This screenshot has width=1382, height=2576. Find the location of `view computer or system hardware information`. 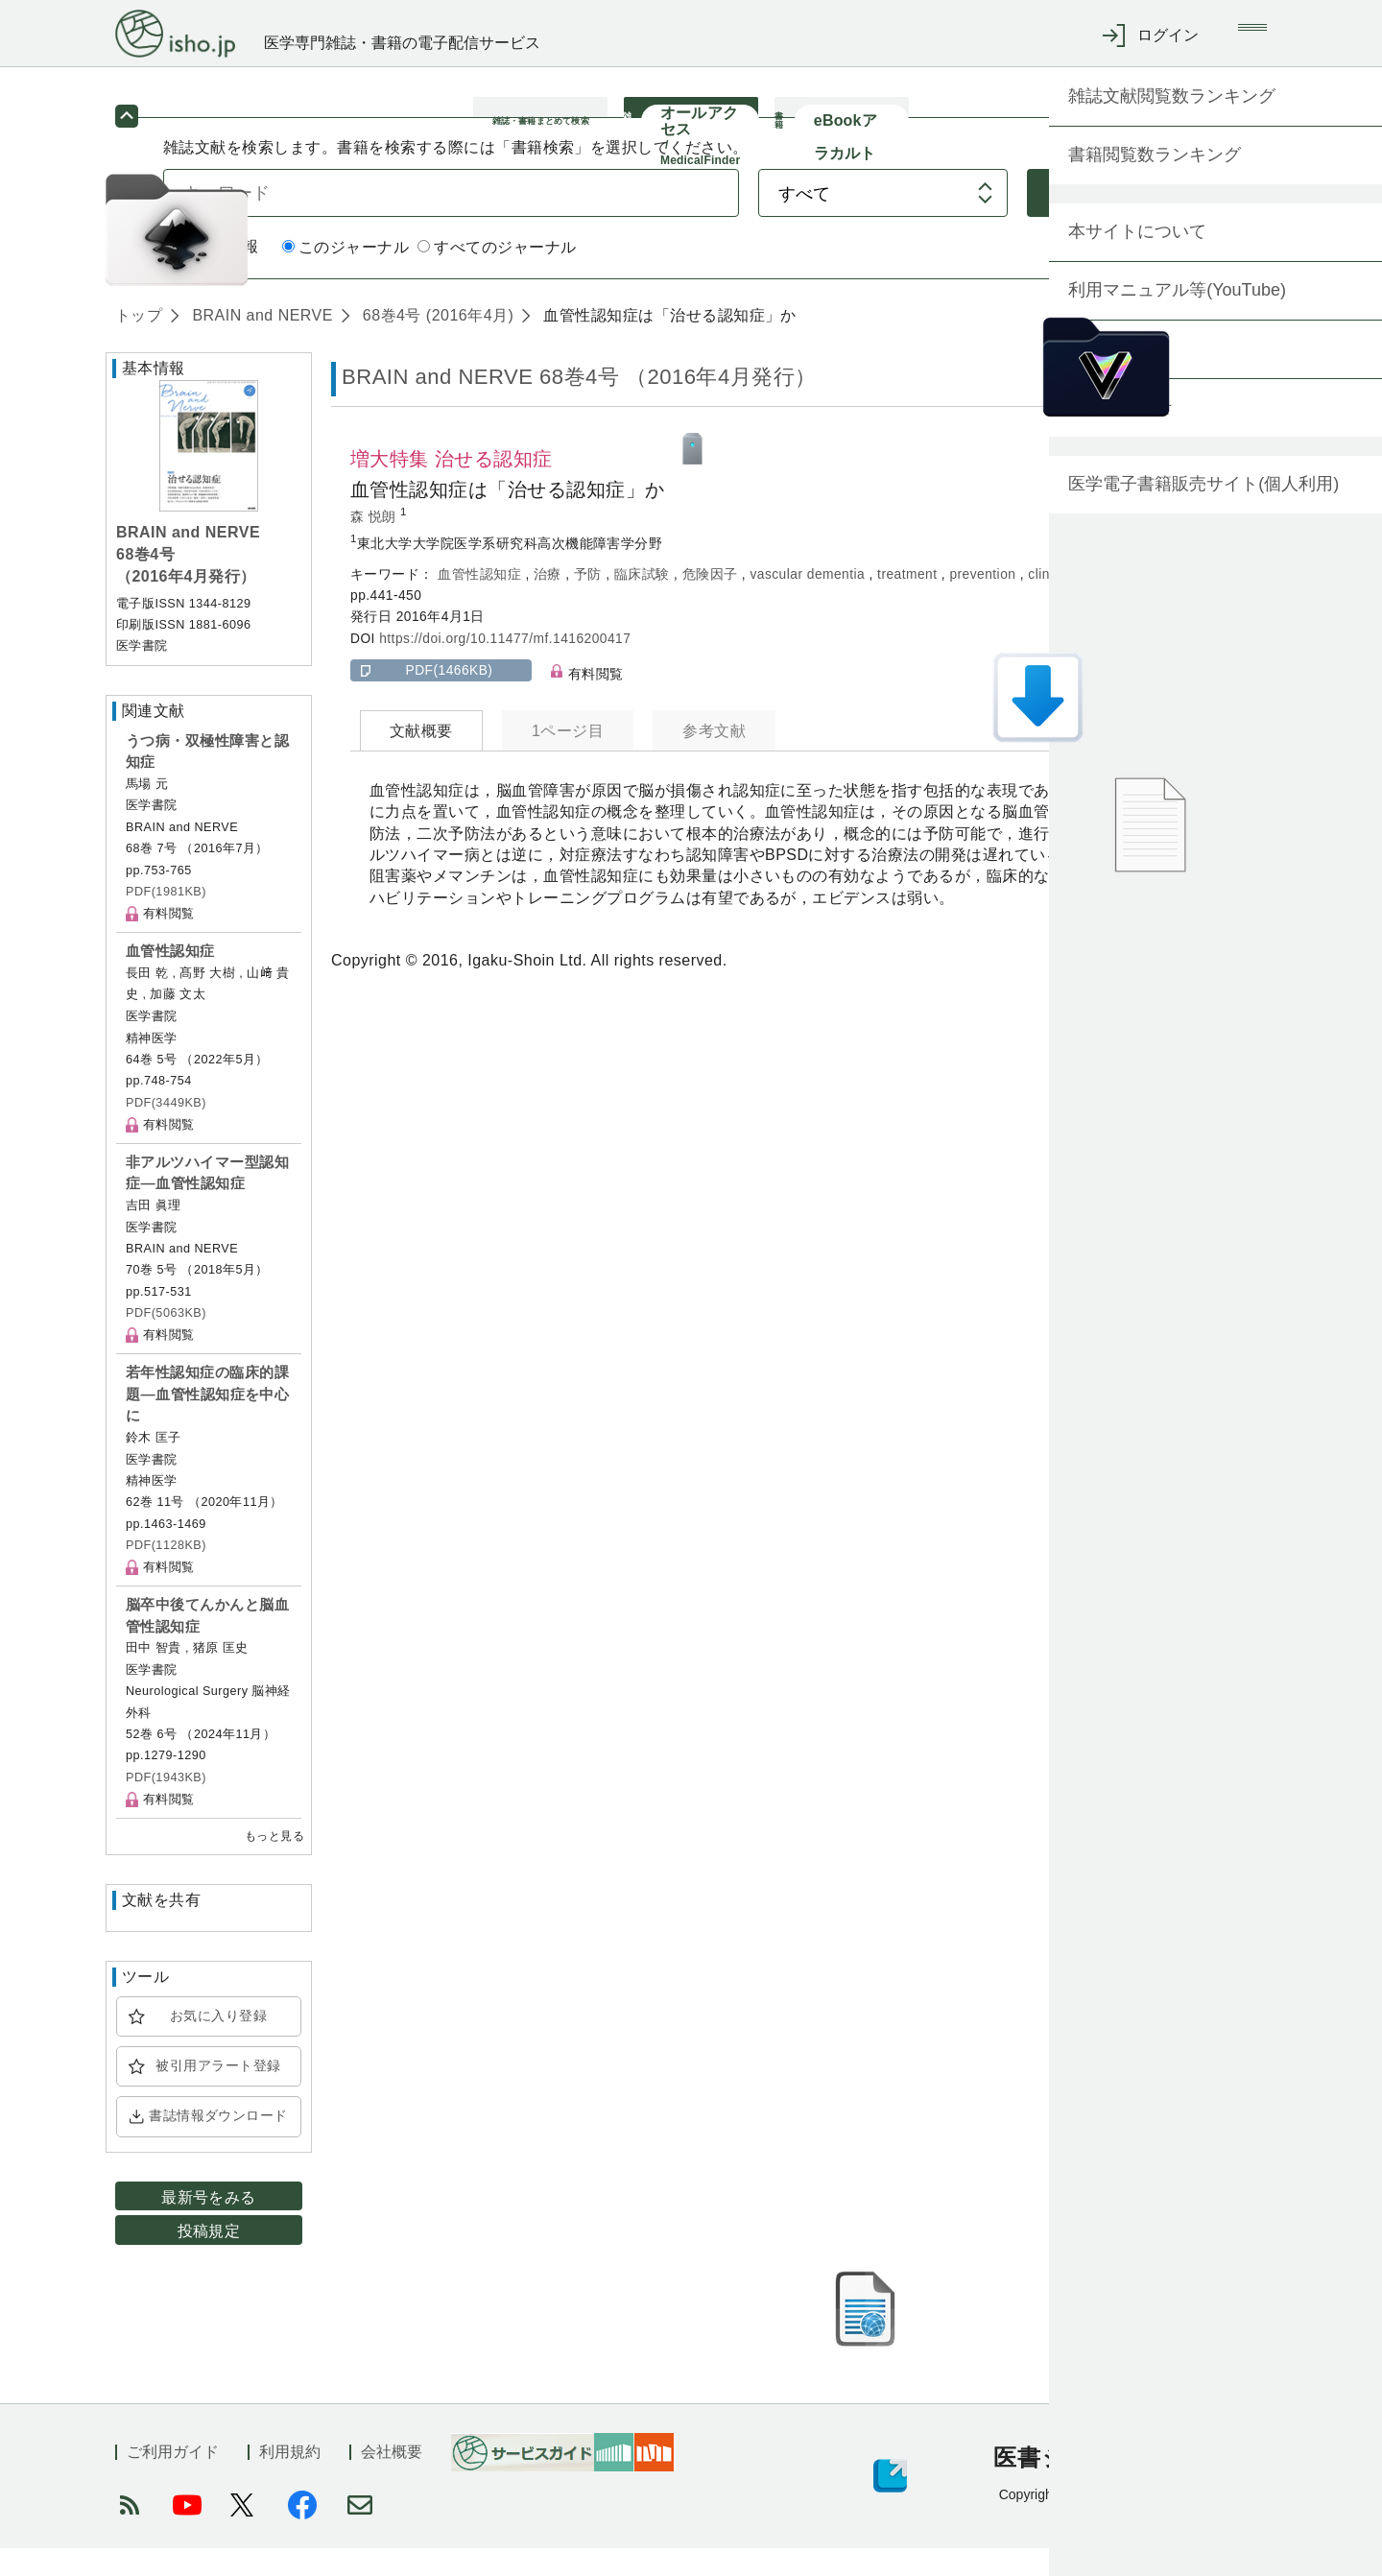

view computer or system hardware information is located at coordinates (692, 448).